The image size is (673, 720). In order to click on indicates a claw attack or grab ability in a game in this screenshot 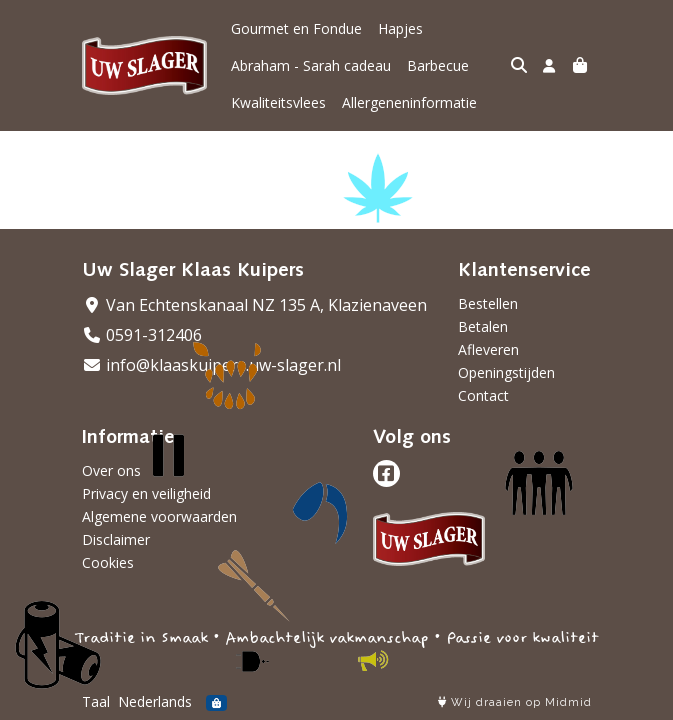, I will do `click(320, 513)`.